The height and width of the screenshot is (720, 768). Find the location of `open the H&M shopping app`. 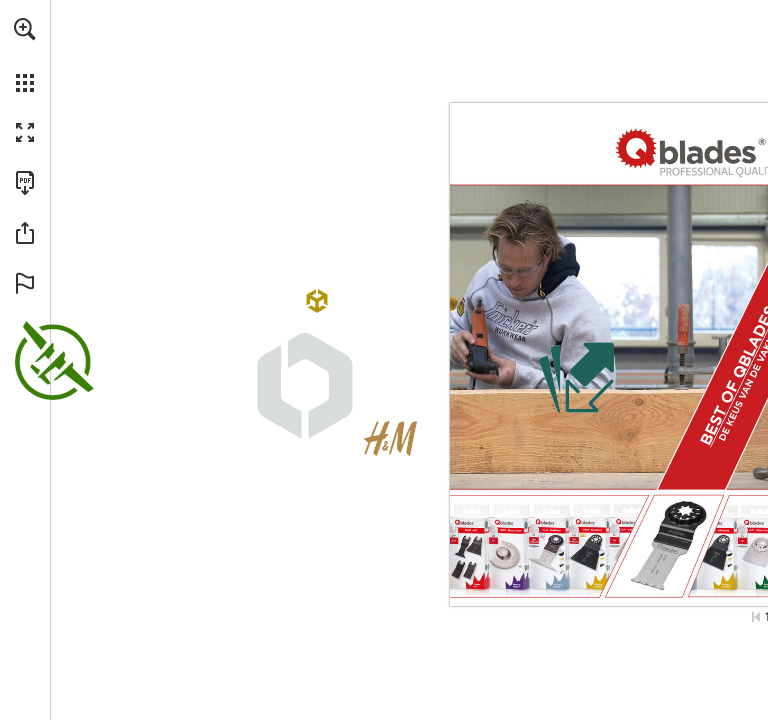

open the H&M shopping app is located at coordinates (390, 438).